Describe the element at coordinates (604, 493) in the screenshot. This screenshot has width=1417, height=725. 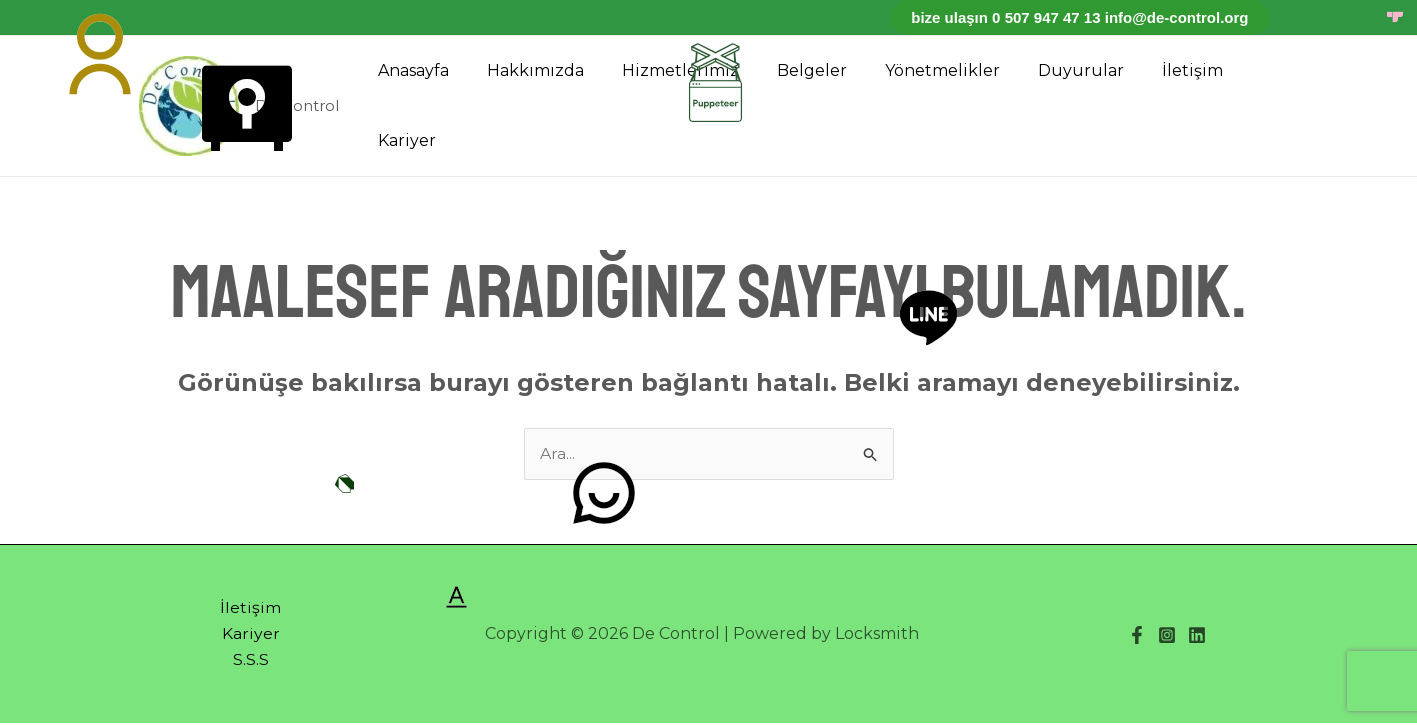
I see `open chat or messaging feature` at that location.